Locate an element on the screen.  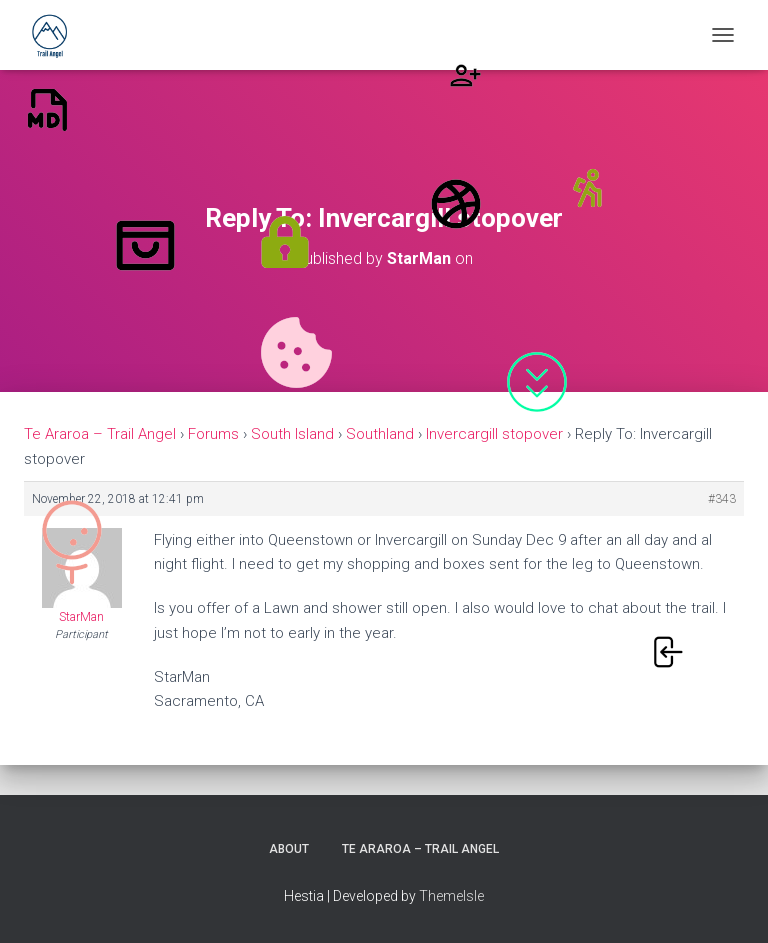
expand all content below is located at coordinates (537, 382).